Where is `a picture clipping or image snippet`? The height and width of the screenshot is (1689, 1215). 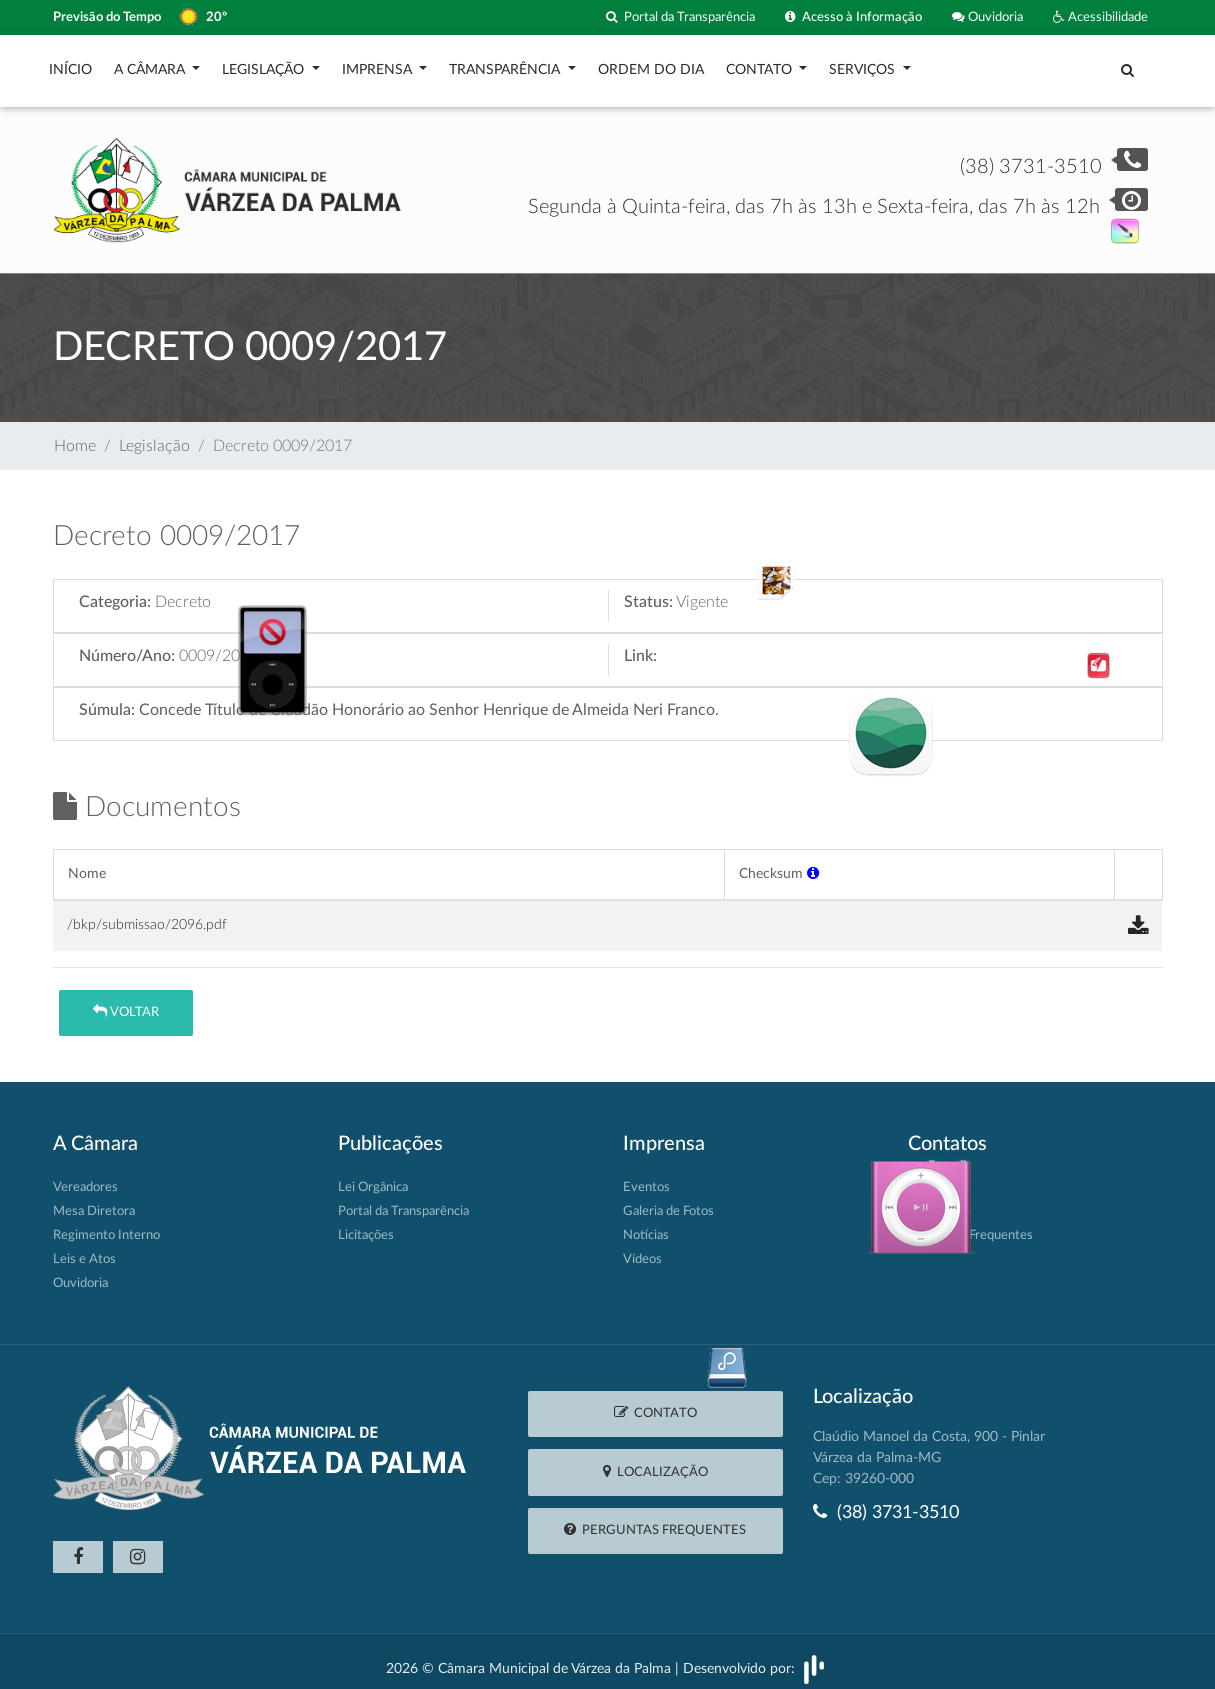 a picture clipping or image snippet is located at coordinates (776, 581).